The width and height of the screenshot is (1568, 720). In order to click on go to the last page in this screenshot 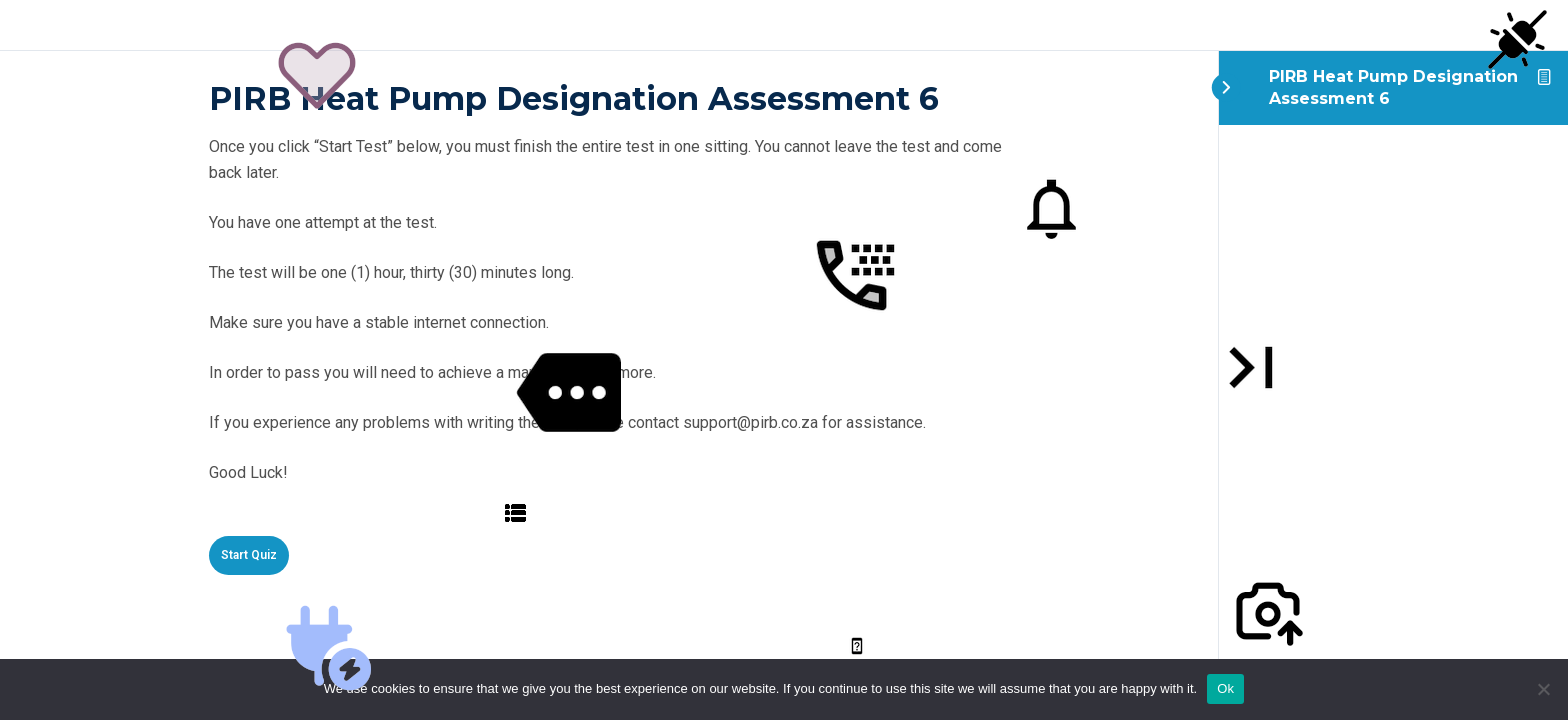, I will do `click(1251, 367)`.